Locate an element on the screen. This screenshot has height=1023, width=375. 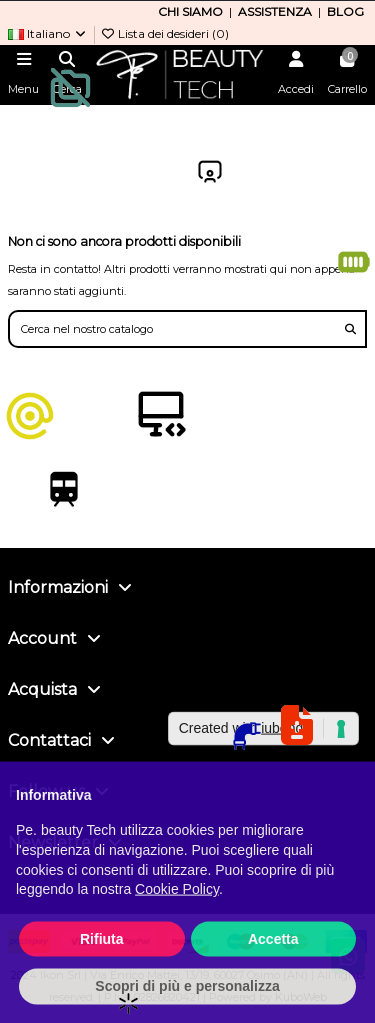
mailgun email service integration is located at coordinates (30, 416).